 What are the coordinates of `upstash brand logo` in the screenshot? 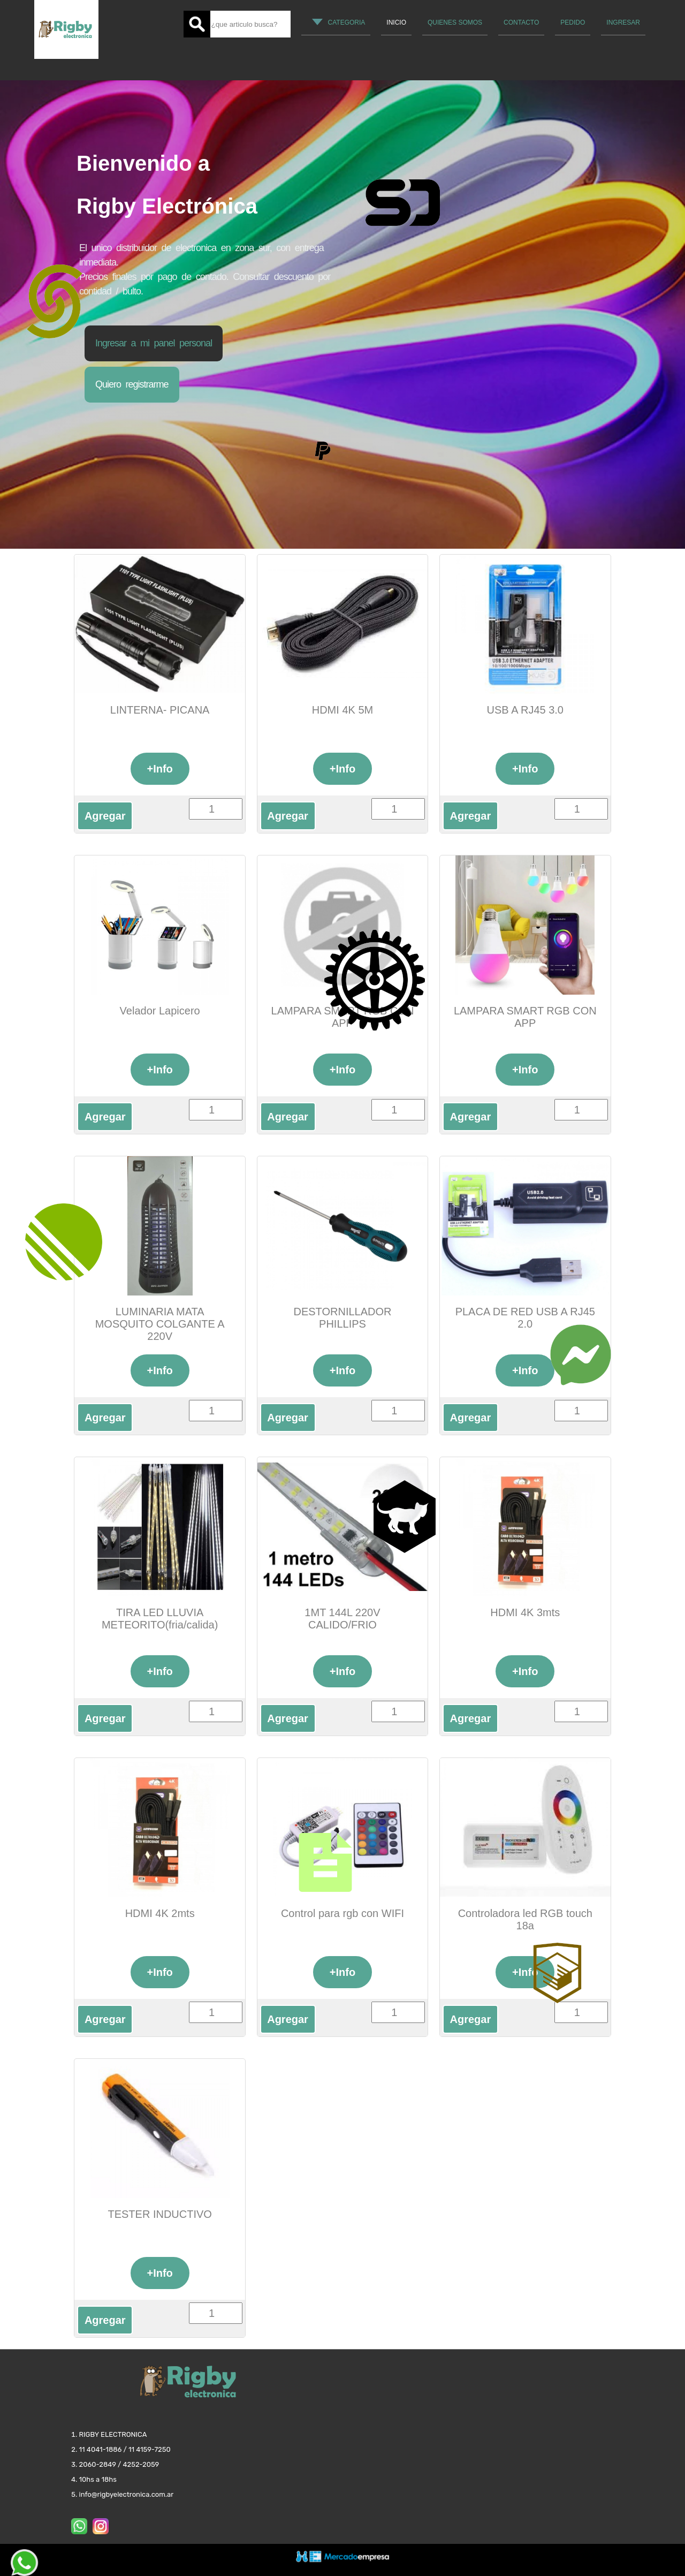 It's located at (55, 301).